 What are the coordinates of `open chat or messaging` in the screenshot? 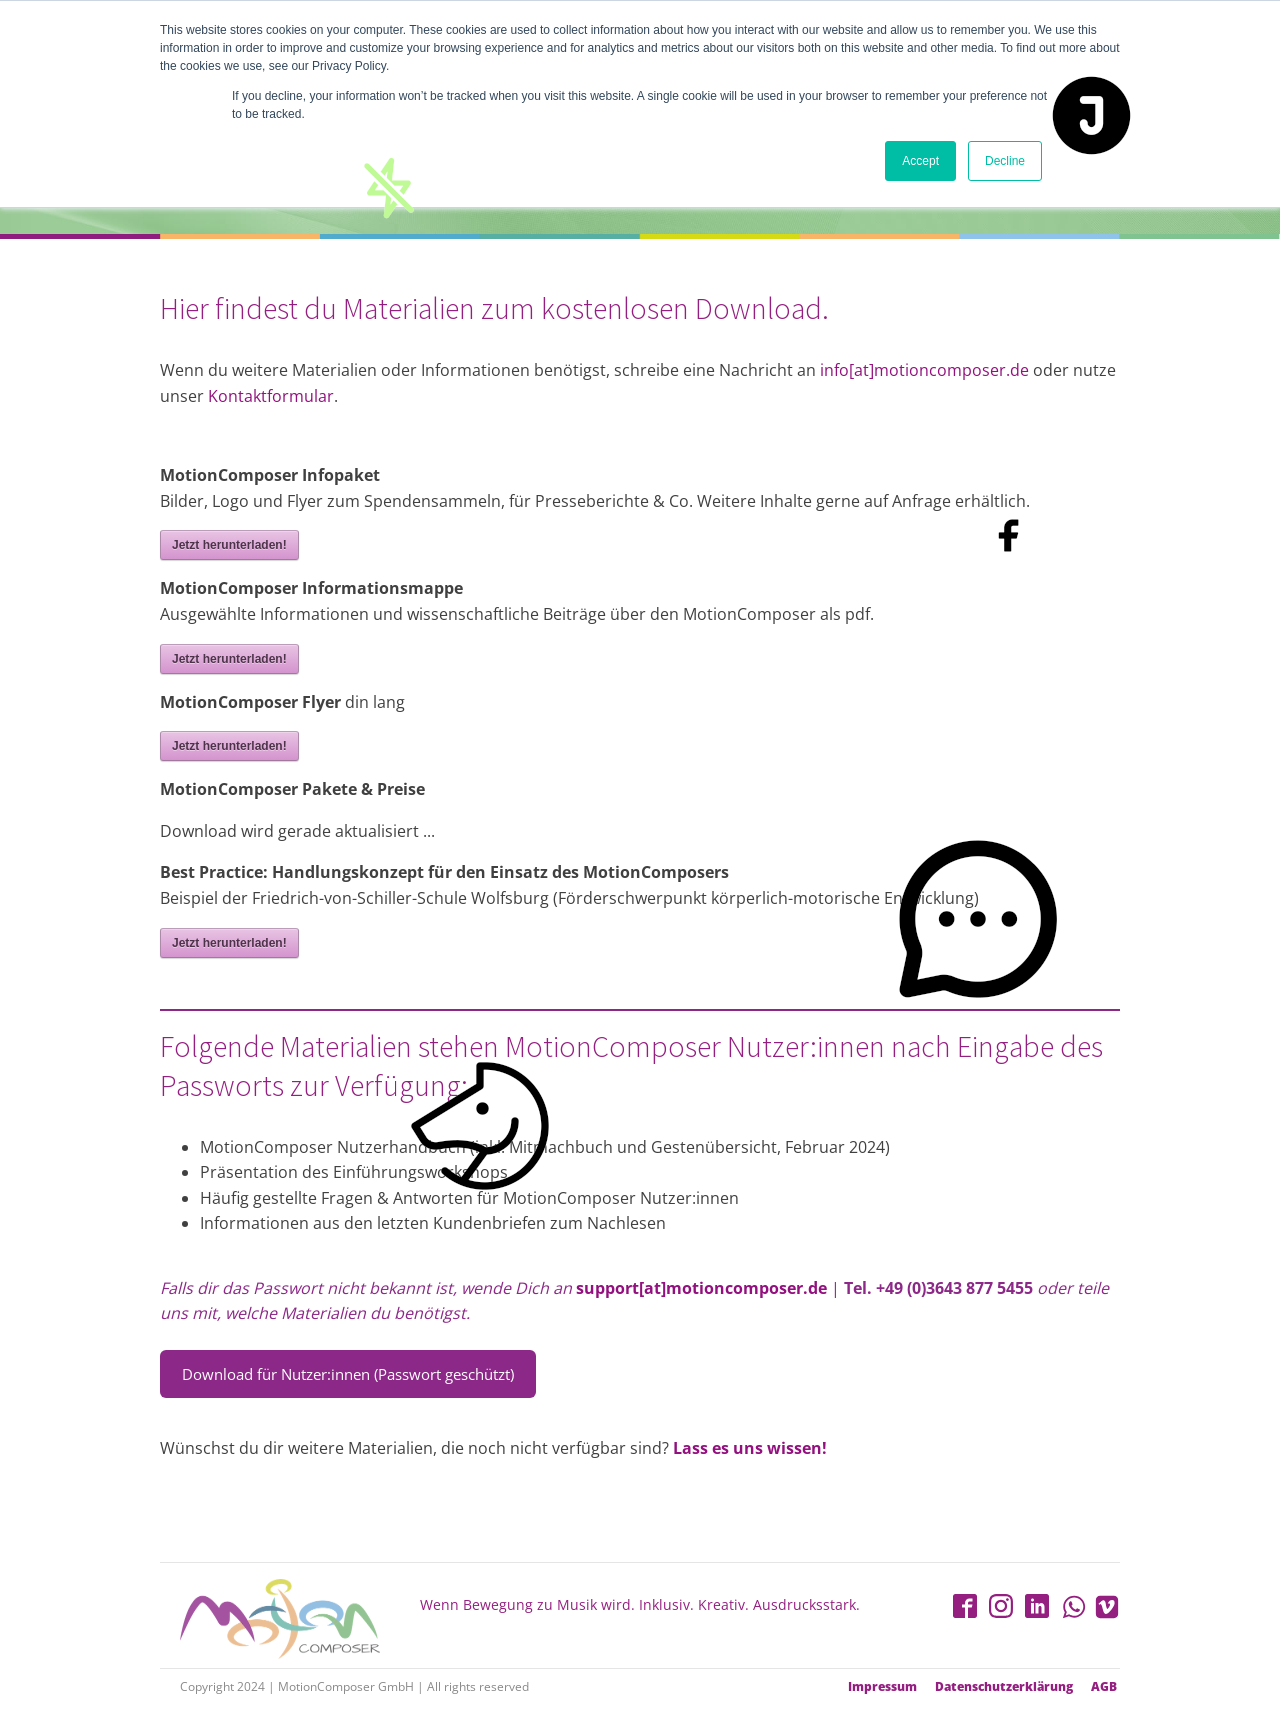 It's located at (978, 919).